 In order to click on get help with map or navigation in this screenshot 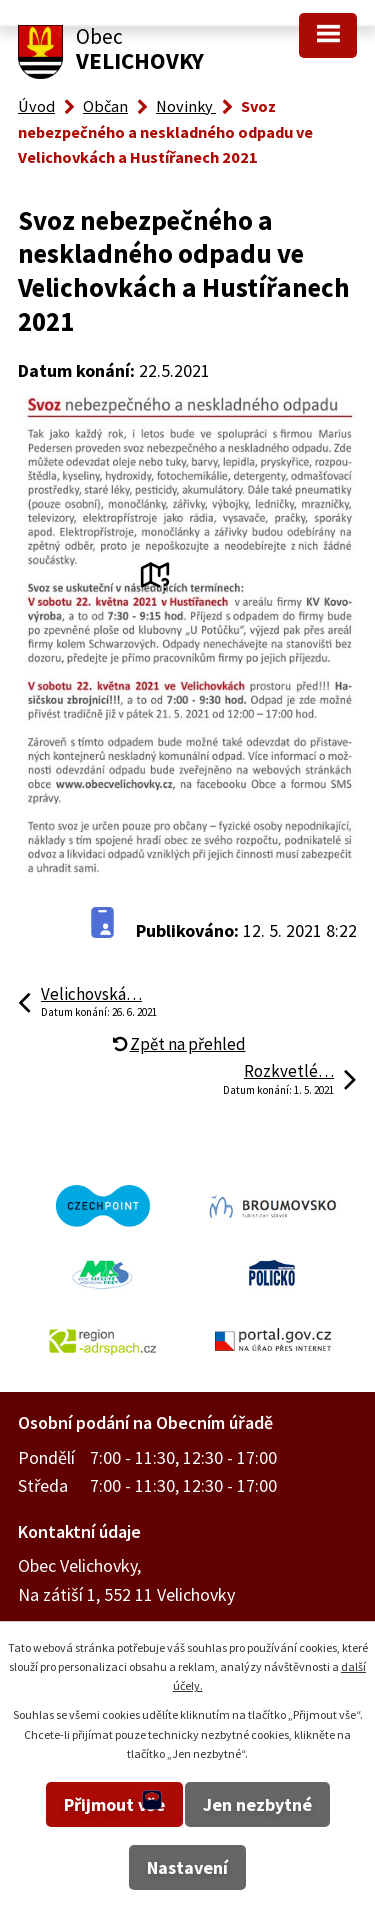, I will do `click(155, 575)`.